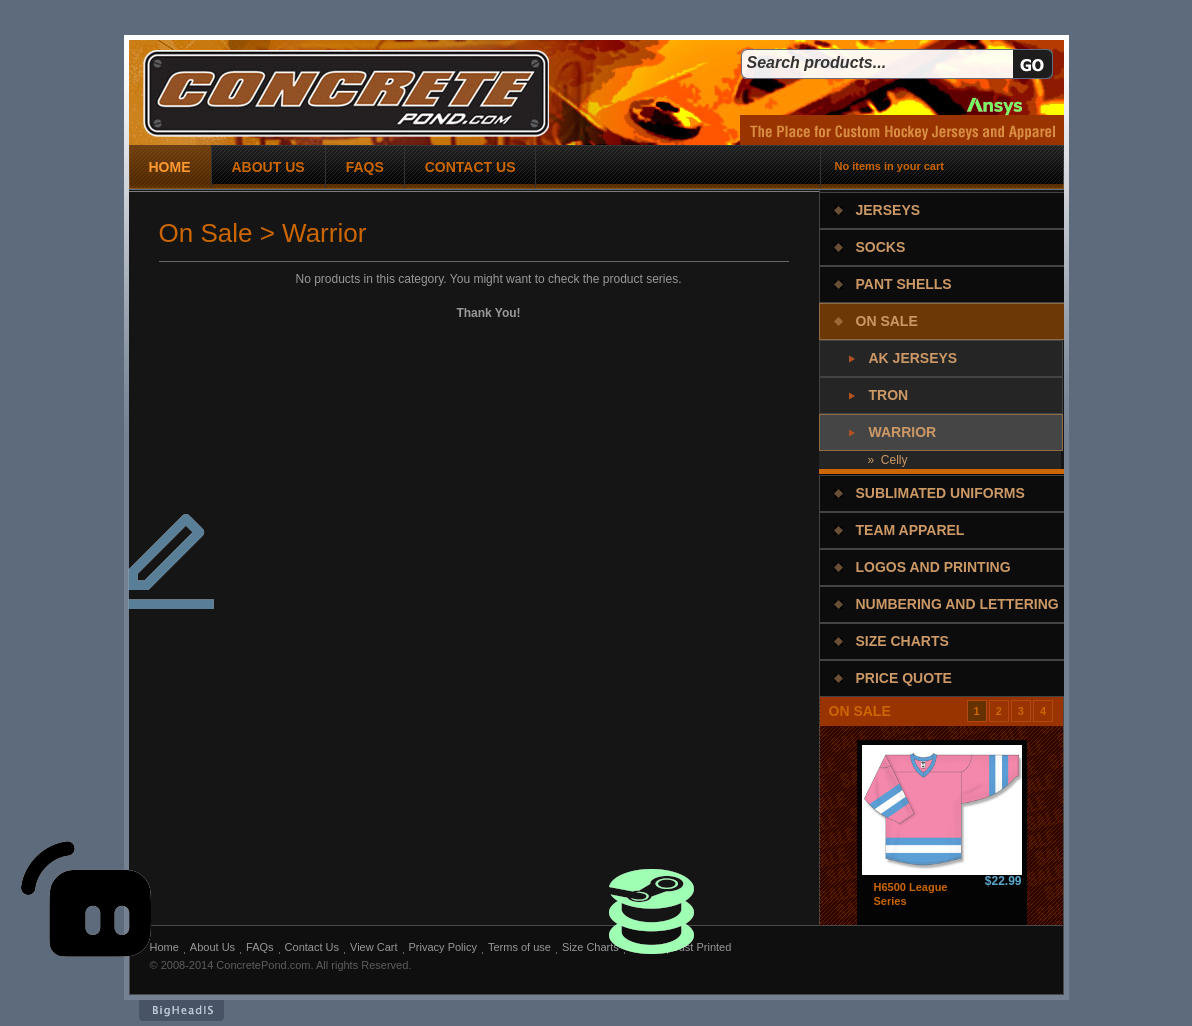  What do you see at coordinates (651, 911) in the screenshot?
I see `visit steamdb website for steam game statistics` at bounding box center [651, 911].